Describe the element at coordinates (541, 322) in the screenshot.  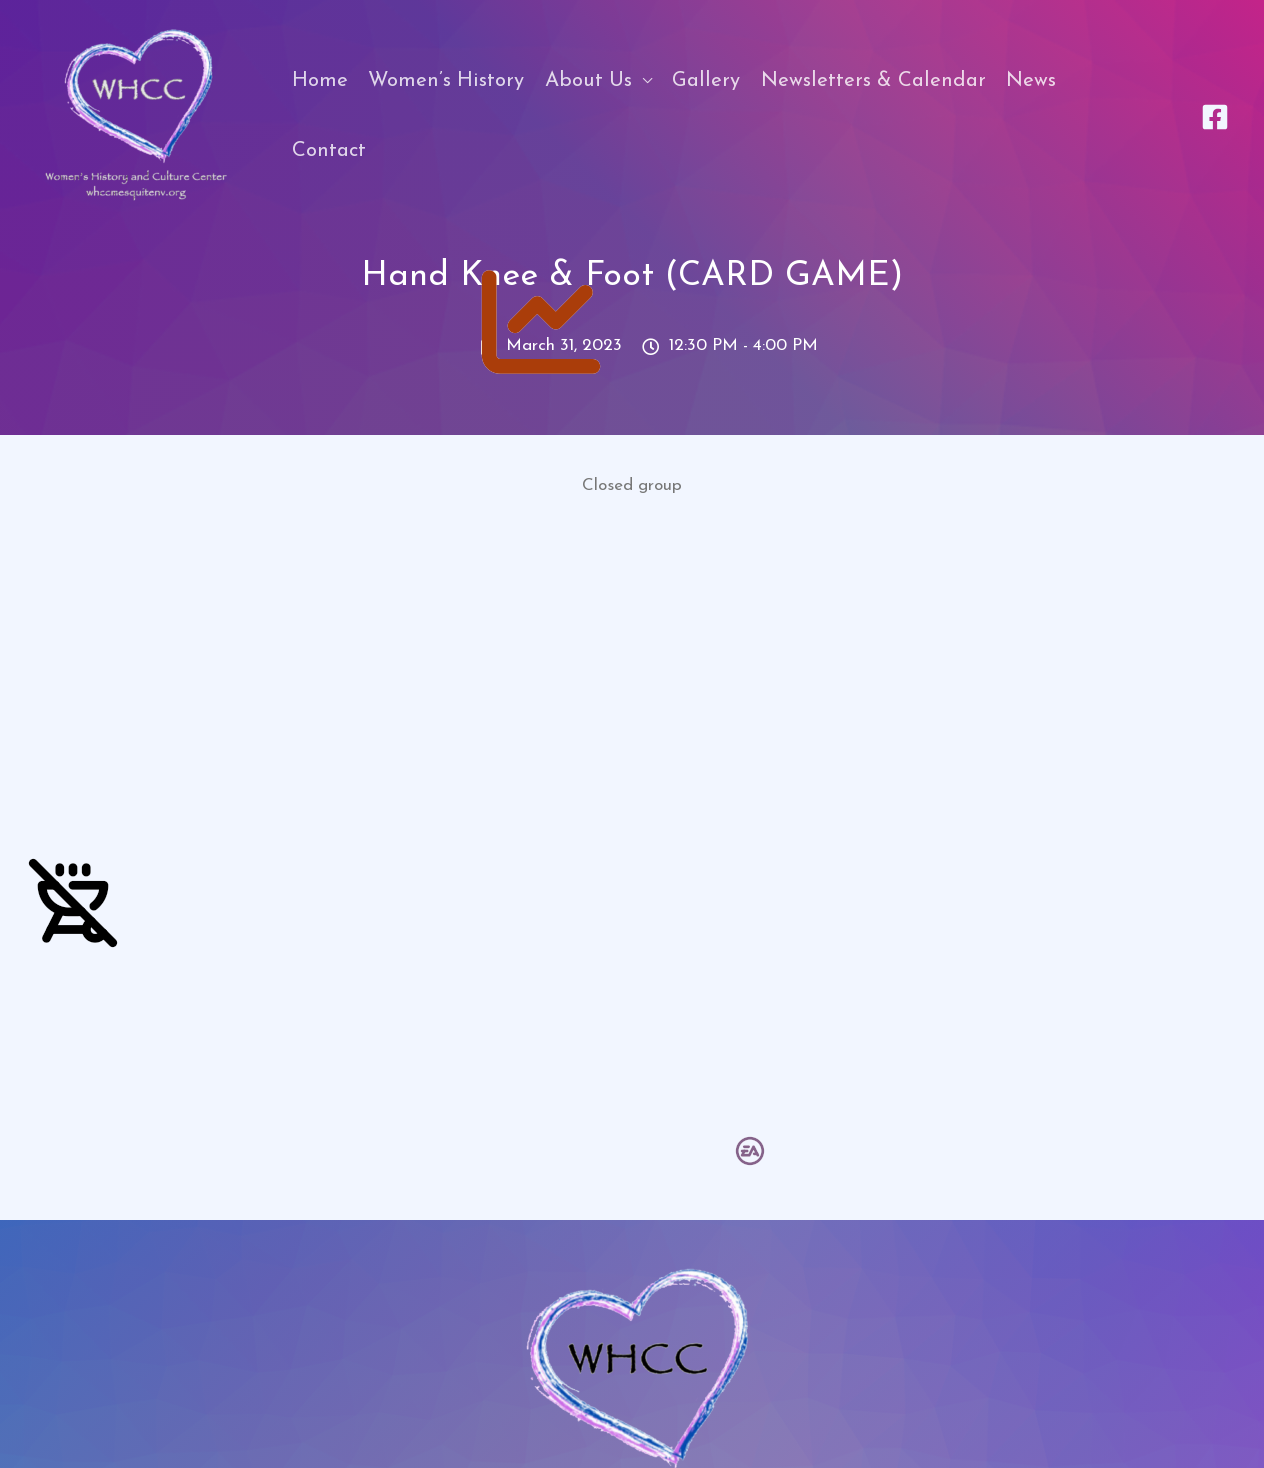
I see `view analytics or statistics` at that location.